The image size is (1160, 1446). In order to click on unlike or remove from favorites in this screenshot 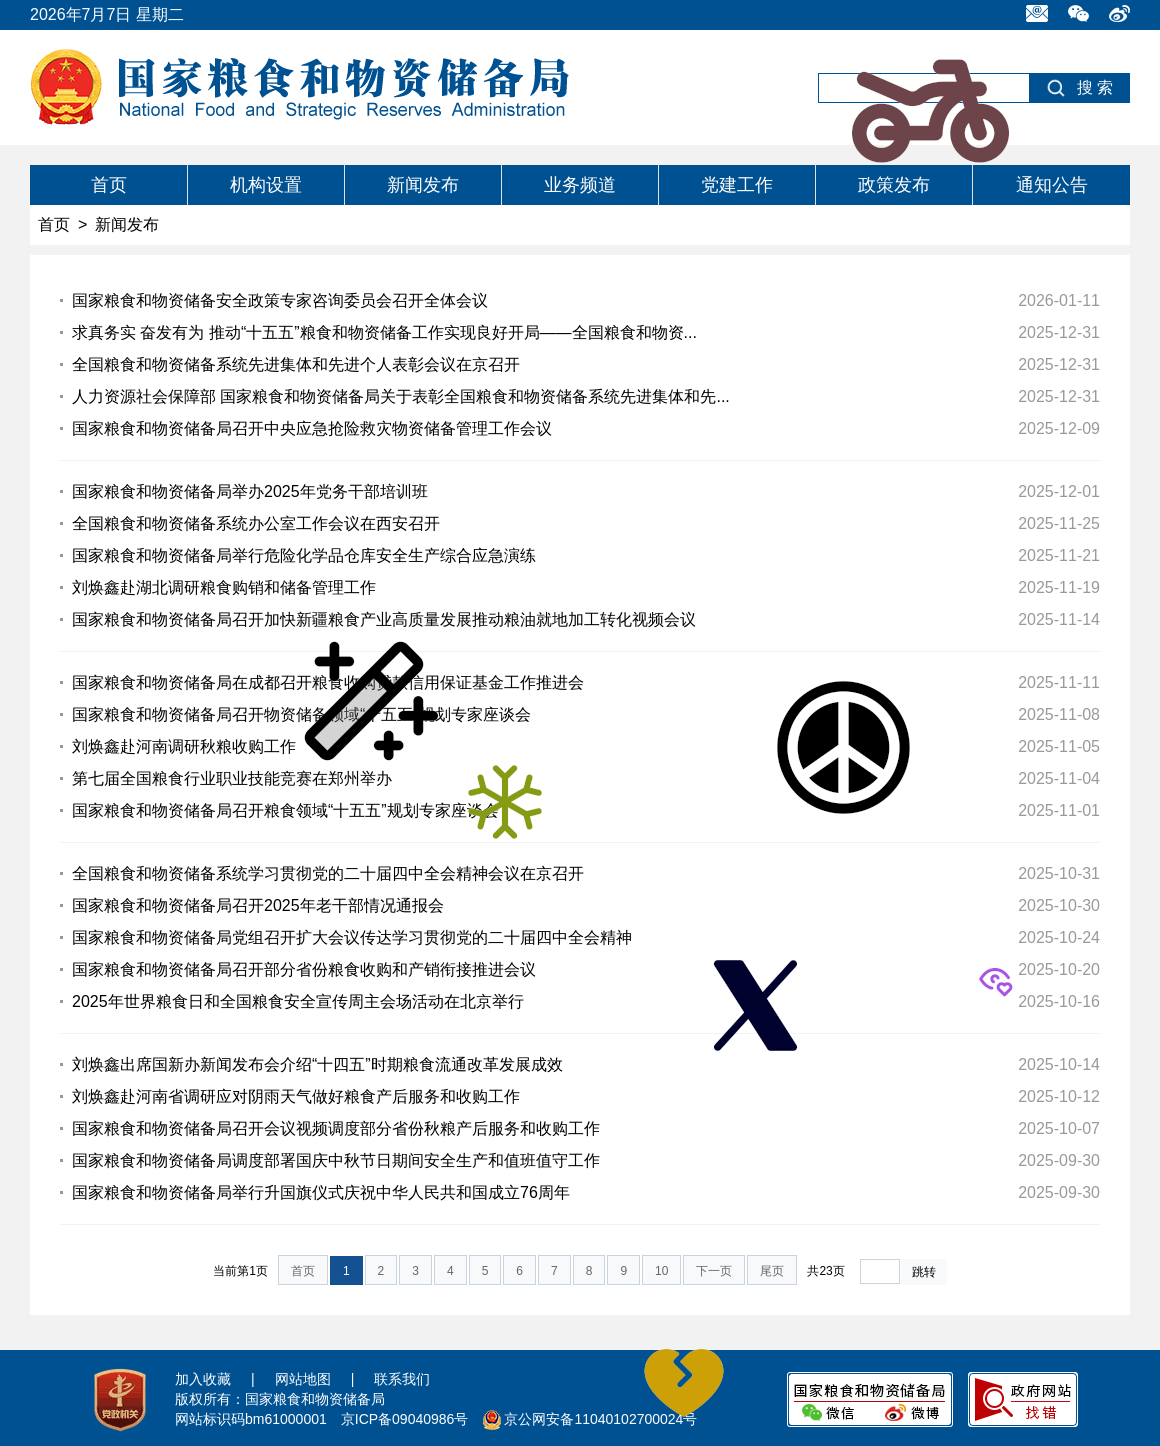, I will do `click(684, 1380)`.